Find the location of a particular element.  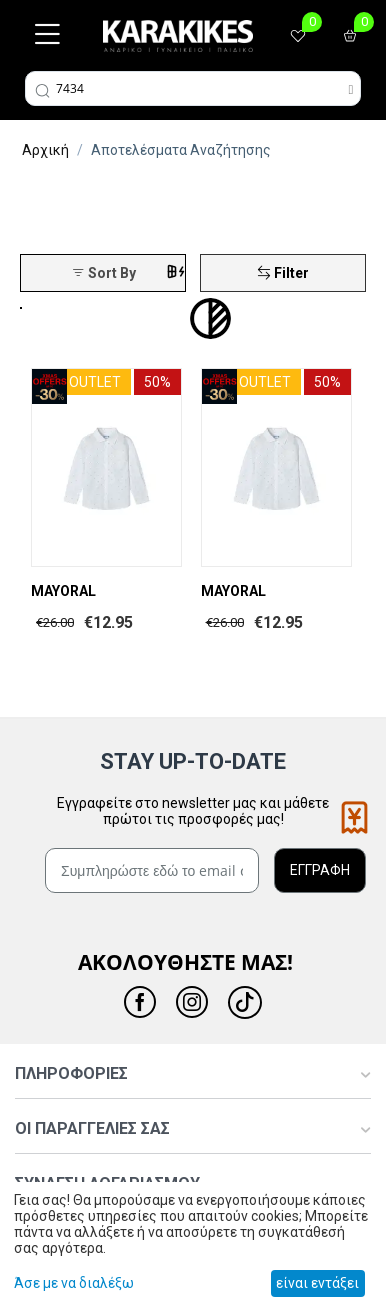

access solar energy settings is located at coordinates (175, 271).